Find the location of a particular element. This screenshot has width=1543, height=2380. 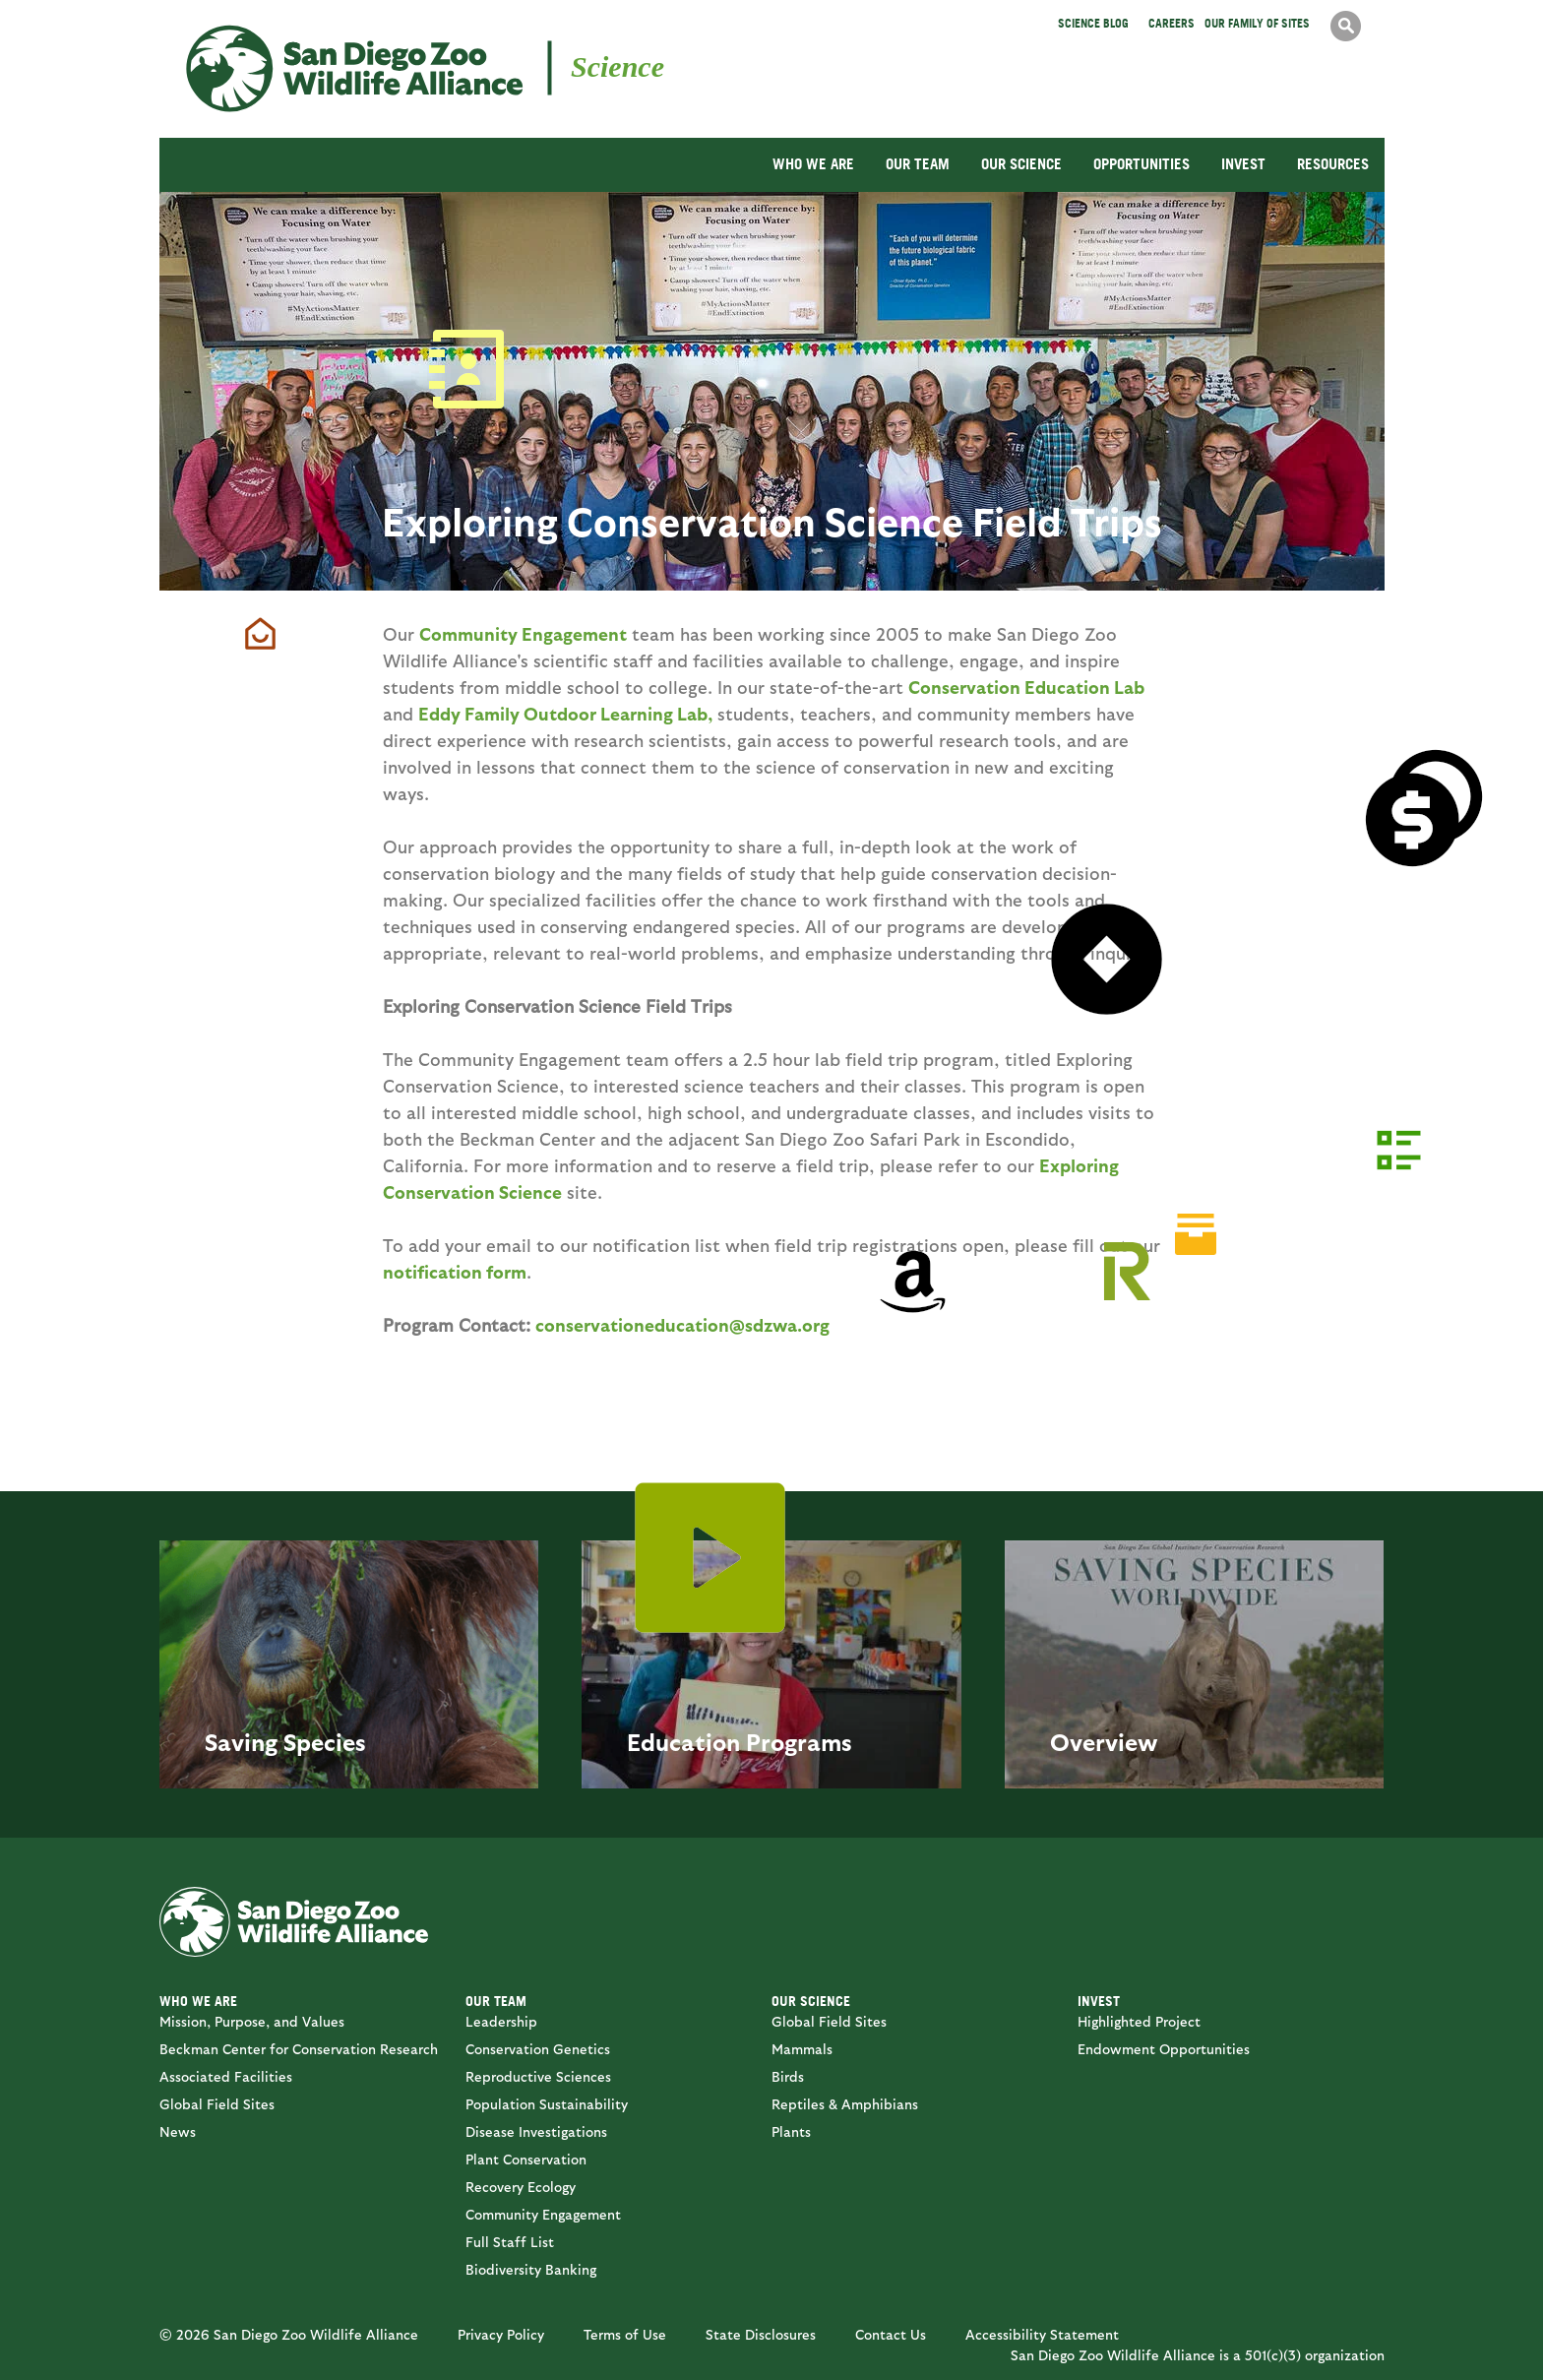

view copper coin balance or currency is located at coordinates (1106, 959).